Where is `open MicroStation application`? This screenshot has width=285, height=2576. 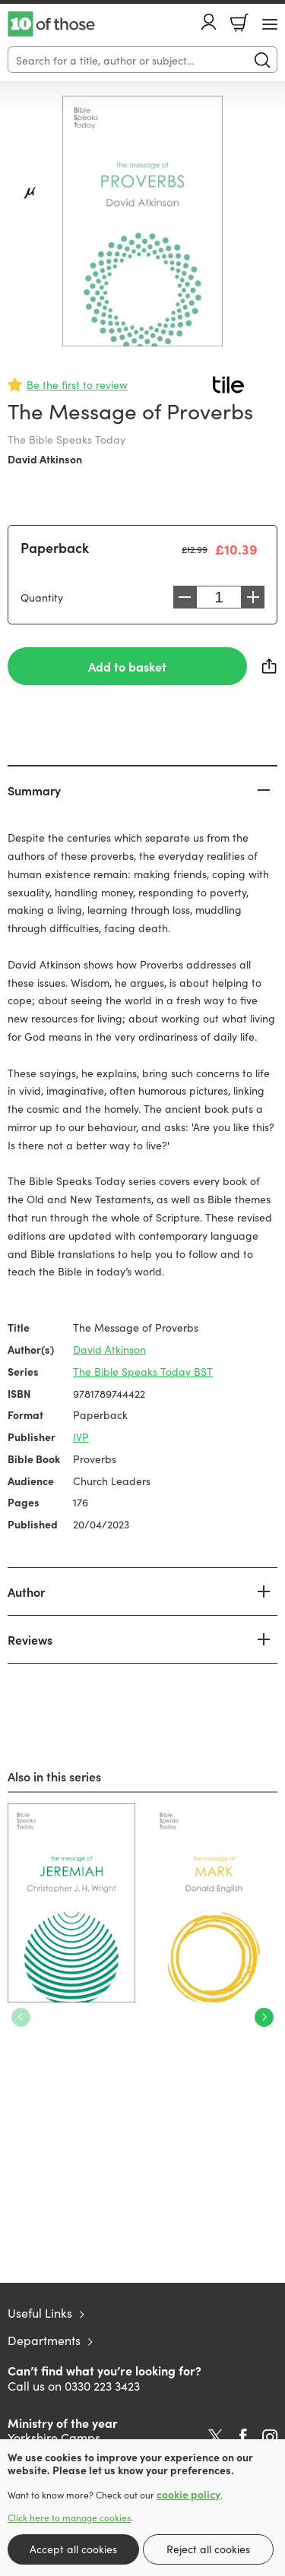 open MicroStation application is located at coordinates (30, 193).